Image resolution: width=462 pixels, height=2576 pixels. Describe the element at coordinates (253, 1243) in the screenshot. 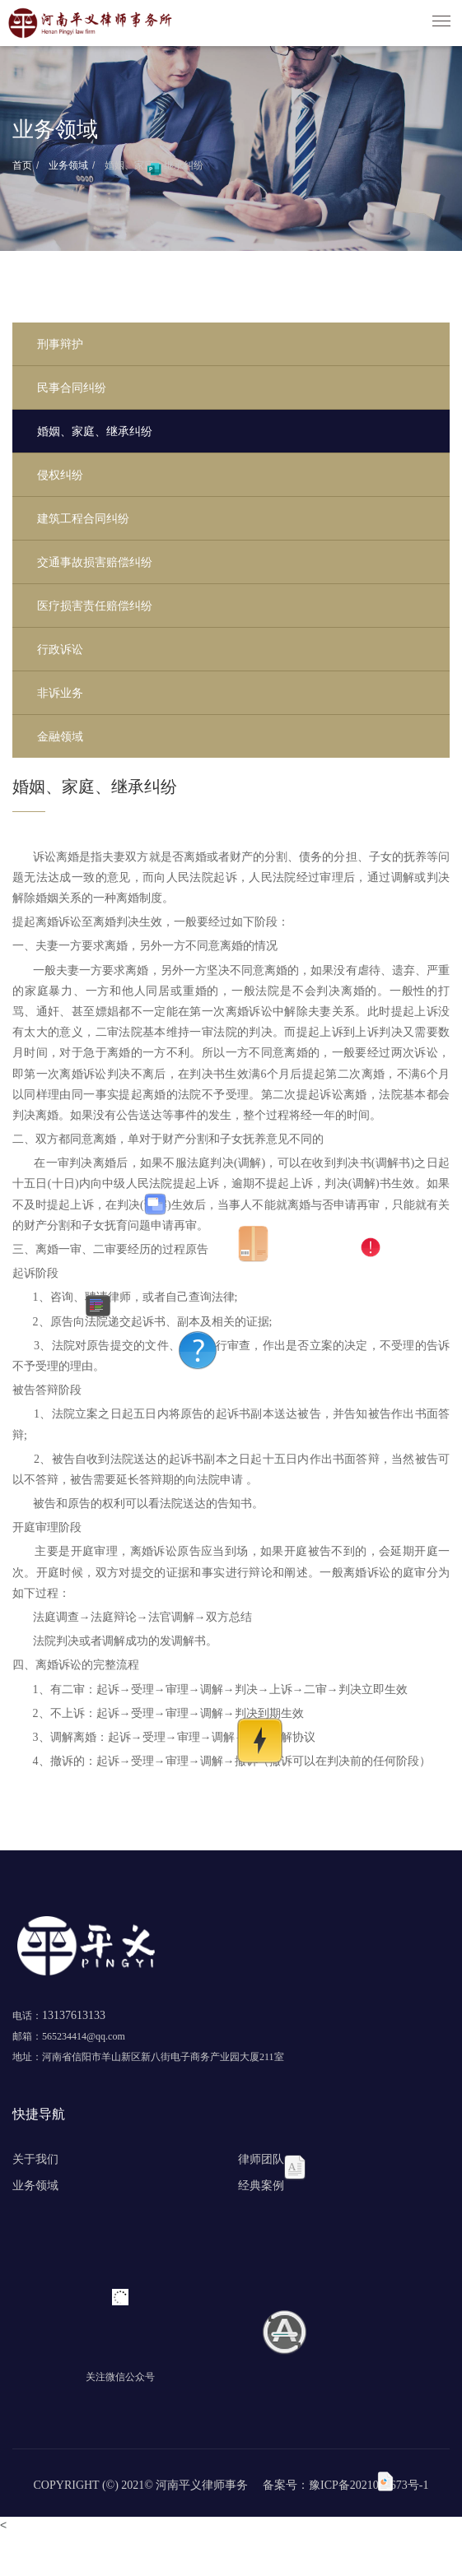

I see `compressed archive file` at that location.